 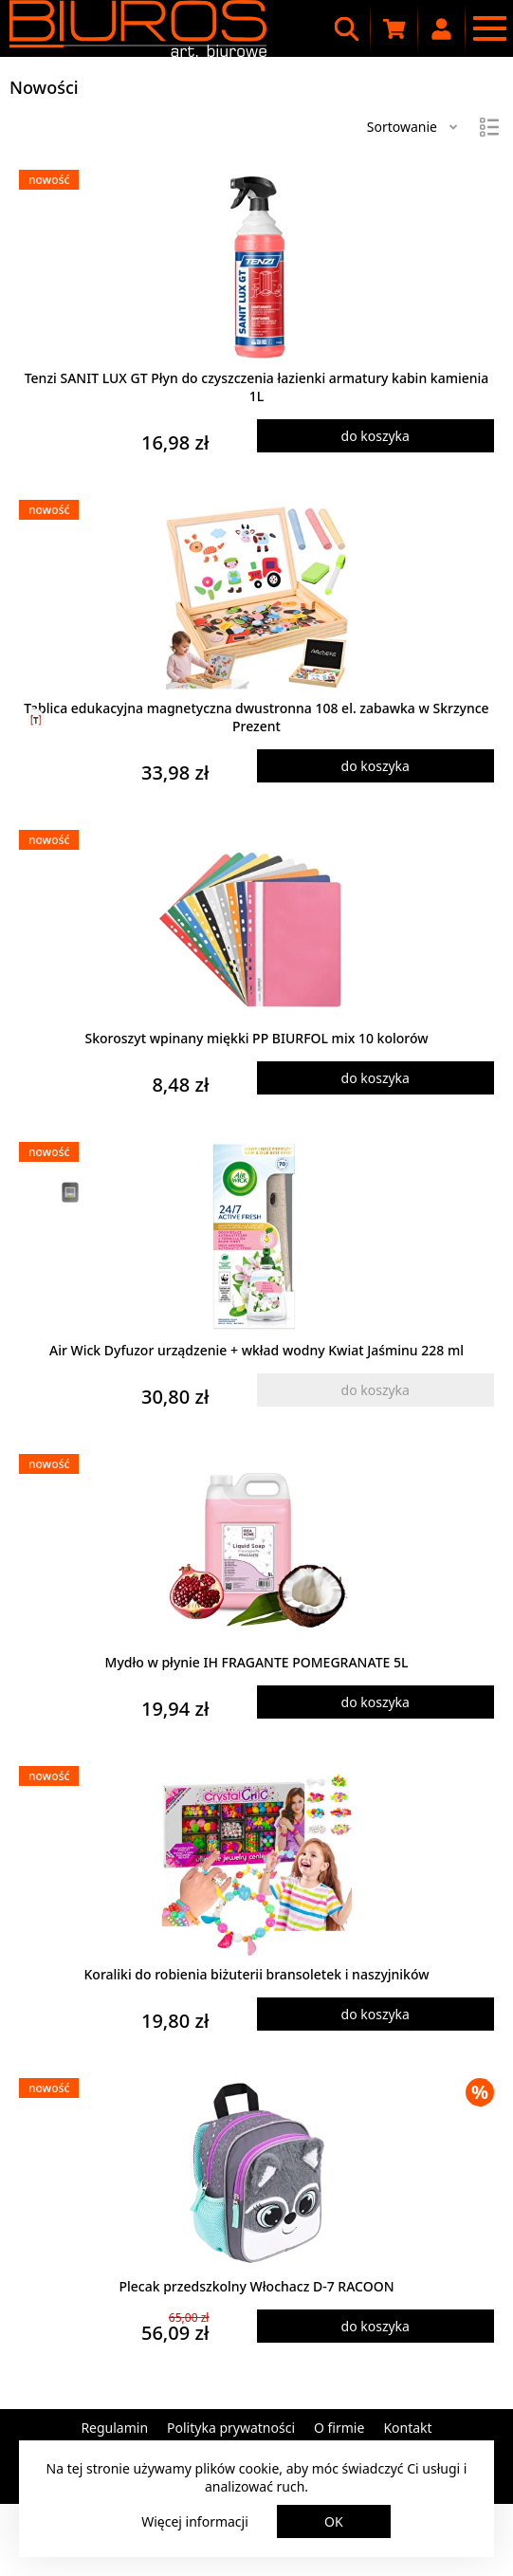 I want to click on a toml configuration file, so click(x=36, y=718).